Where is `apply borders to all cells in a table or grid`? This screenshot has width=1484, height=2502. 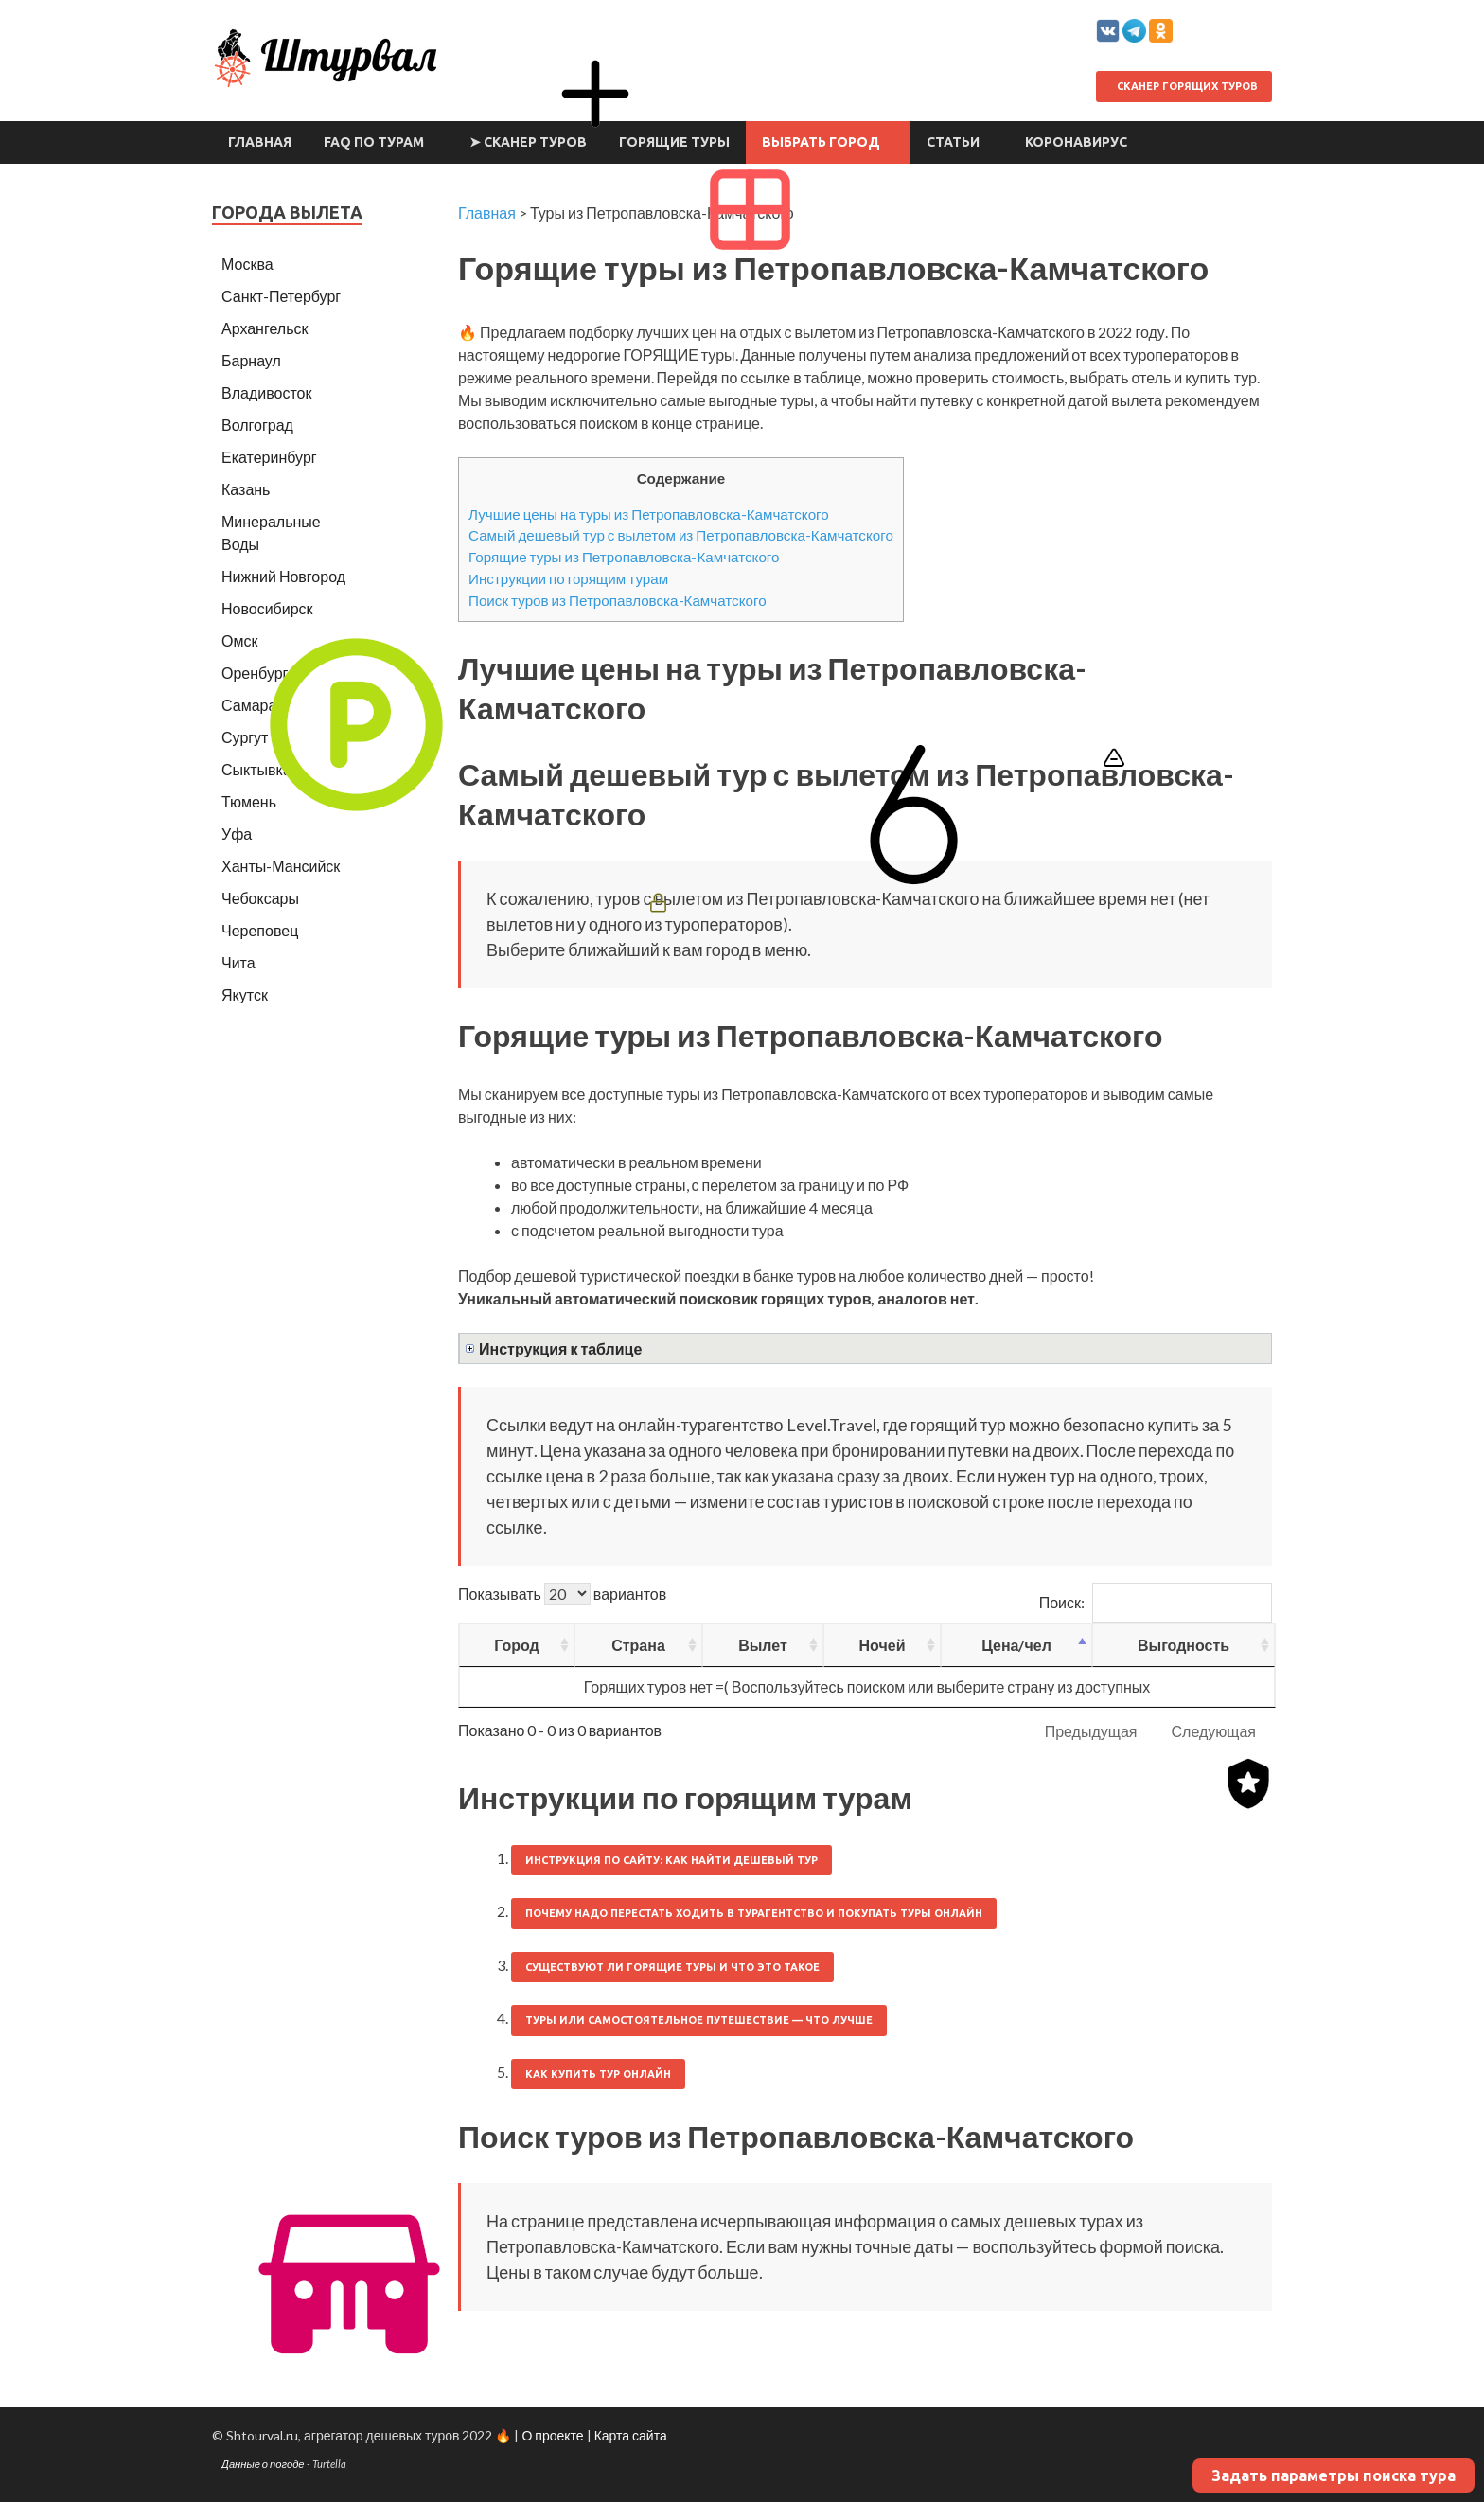
apply borders to all cells in a table or grid is located at coordinates (750, 209).